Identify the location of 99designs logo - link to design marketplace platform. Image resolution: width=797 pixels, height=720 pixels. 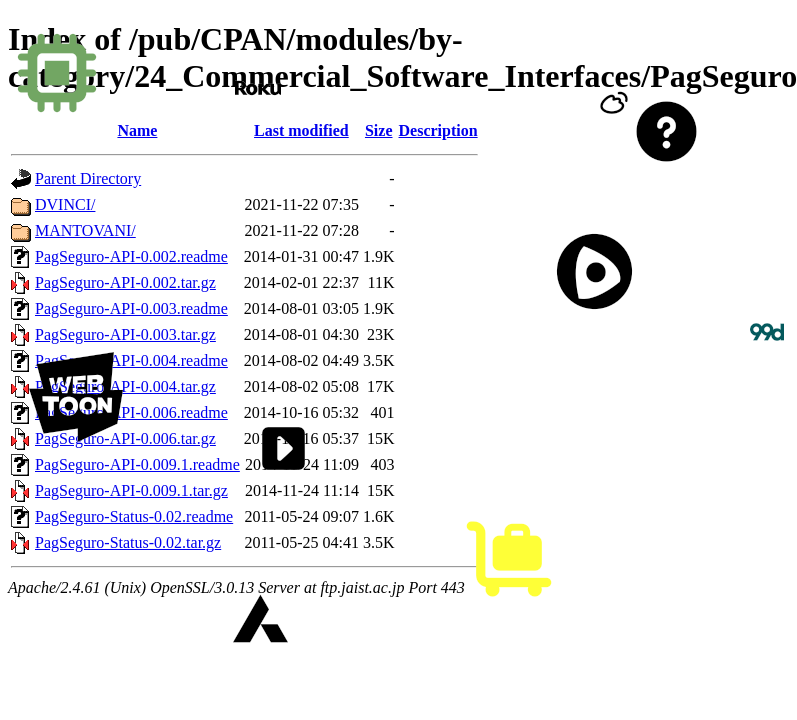
(767, 332).